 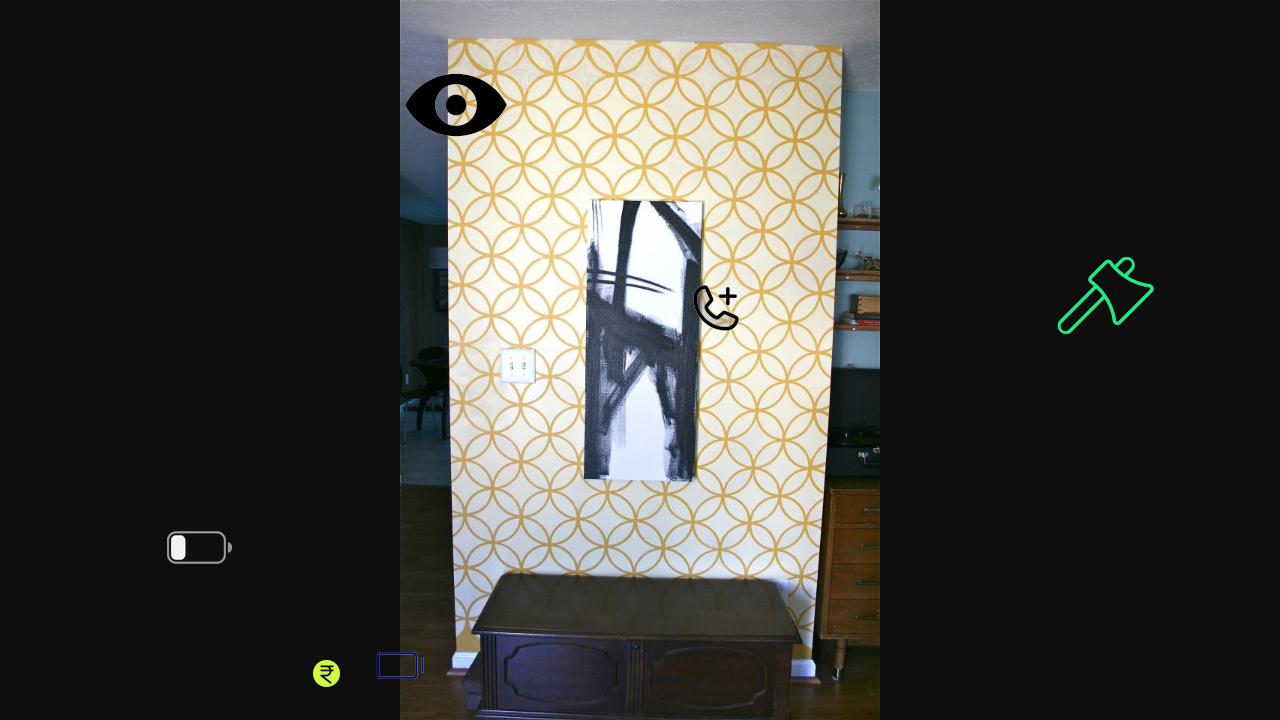 I want to click on show hidden content, so click(x=456, y=105).